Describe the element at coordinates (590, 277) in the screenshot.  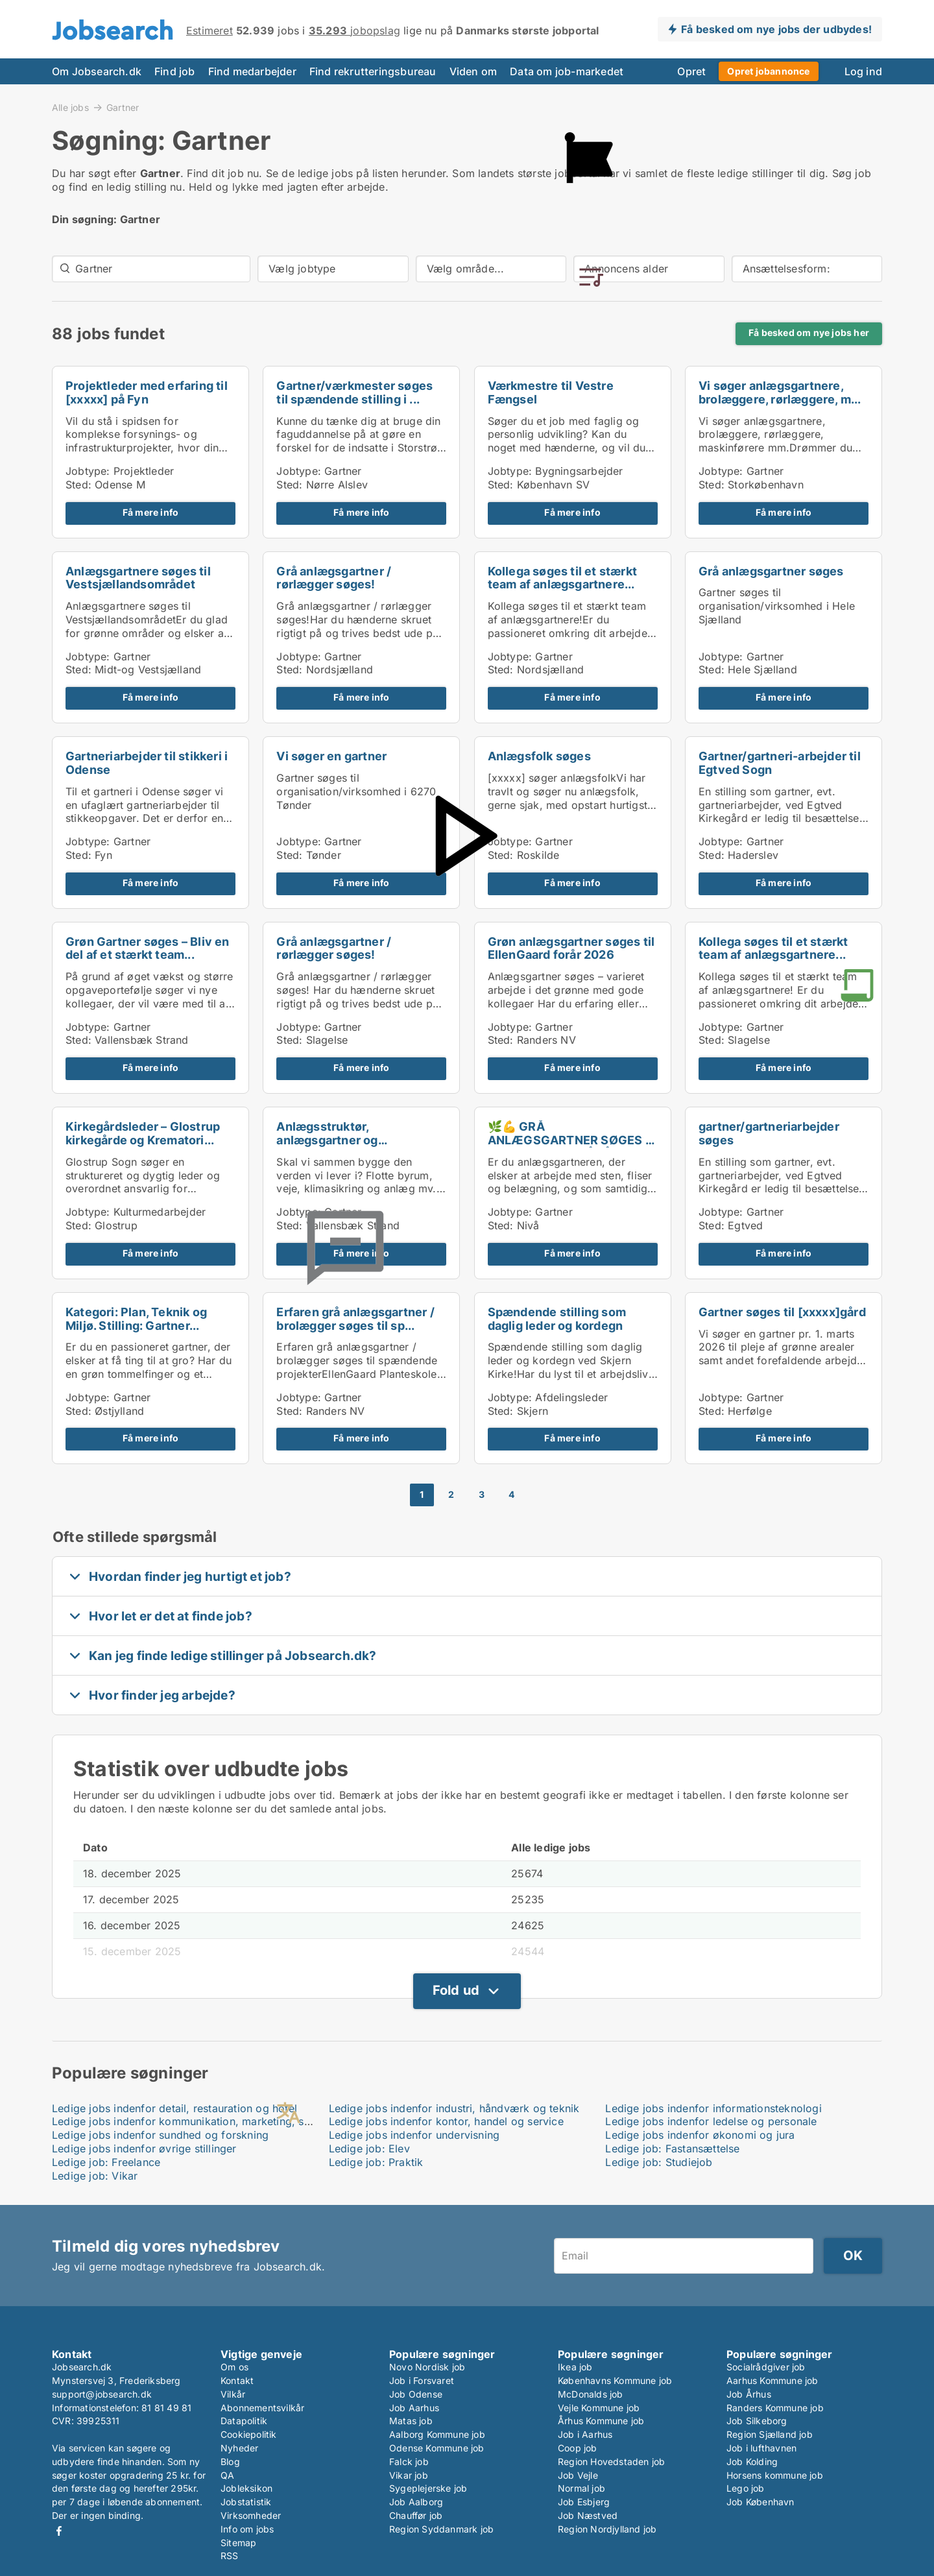
I see `view your playlist` at that location.